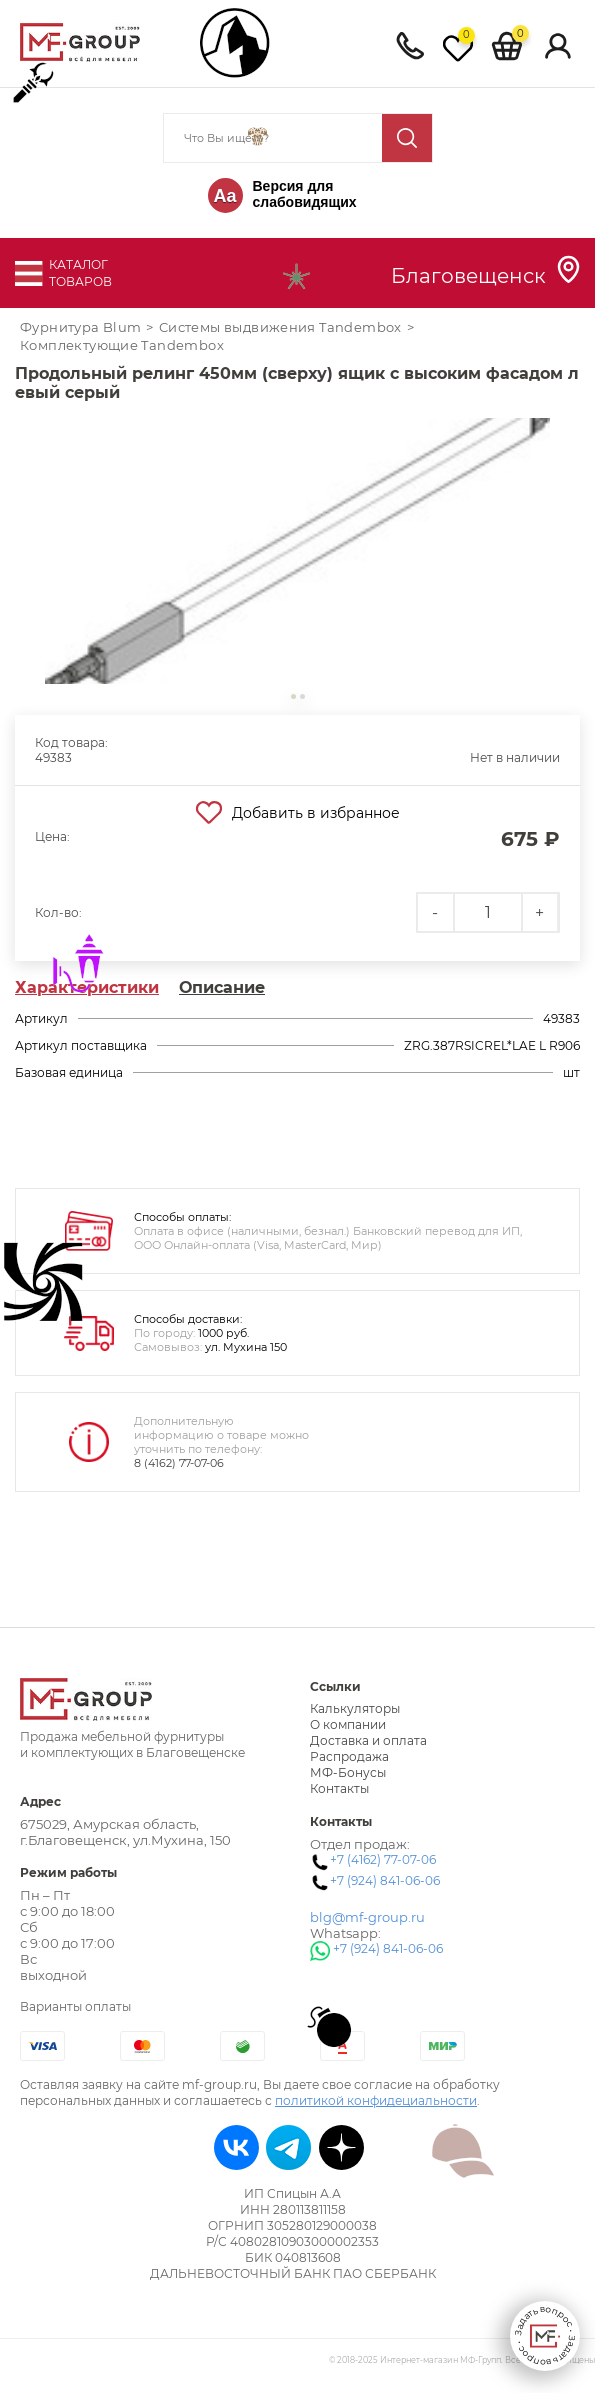 The width and height of the screenshot is (595, 2393). What do you see at coordinates (463, 2151) in the screenshot?
I see `access player profile or avatar customization` at bounding box center [463, 2151].